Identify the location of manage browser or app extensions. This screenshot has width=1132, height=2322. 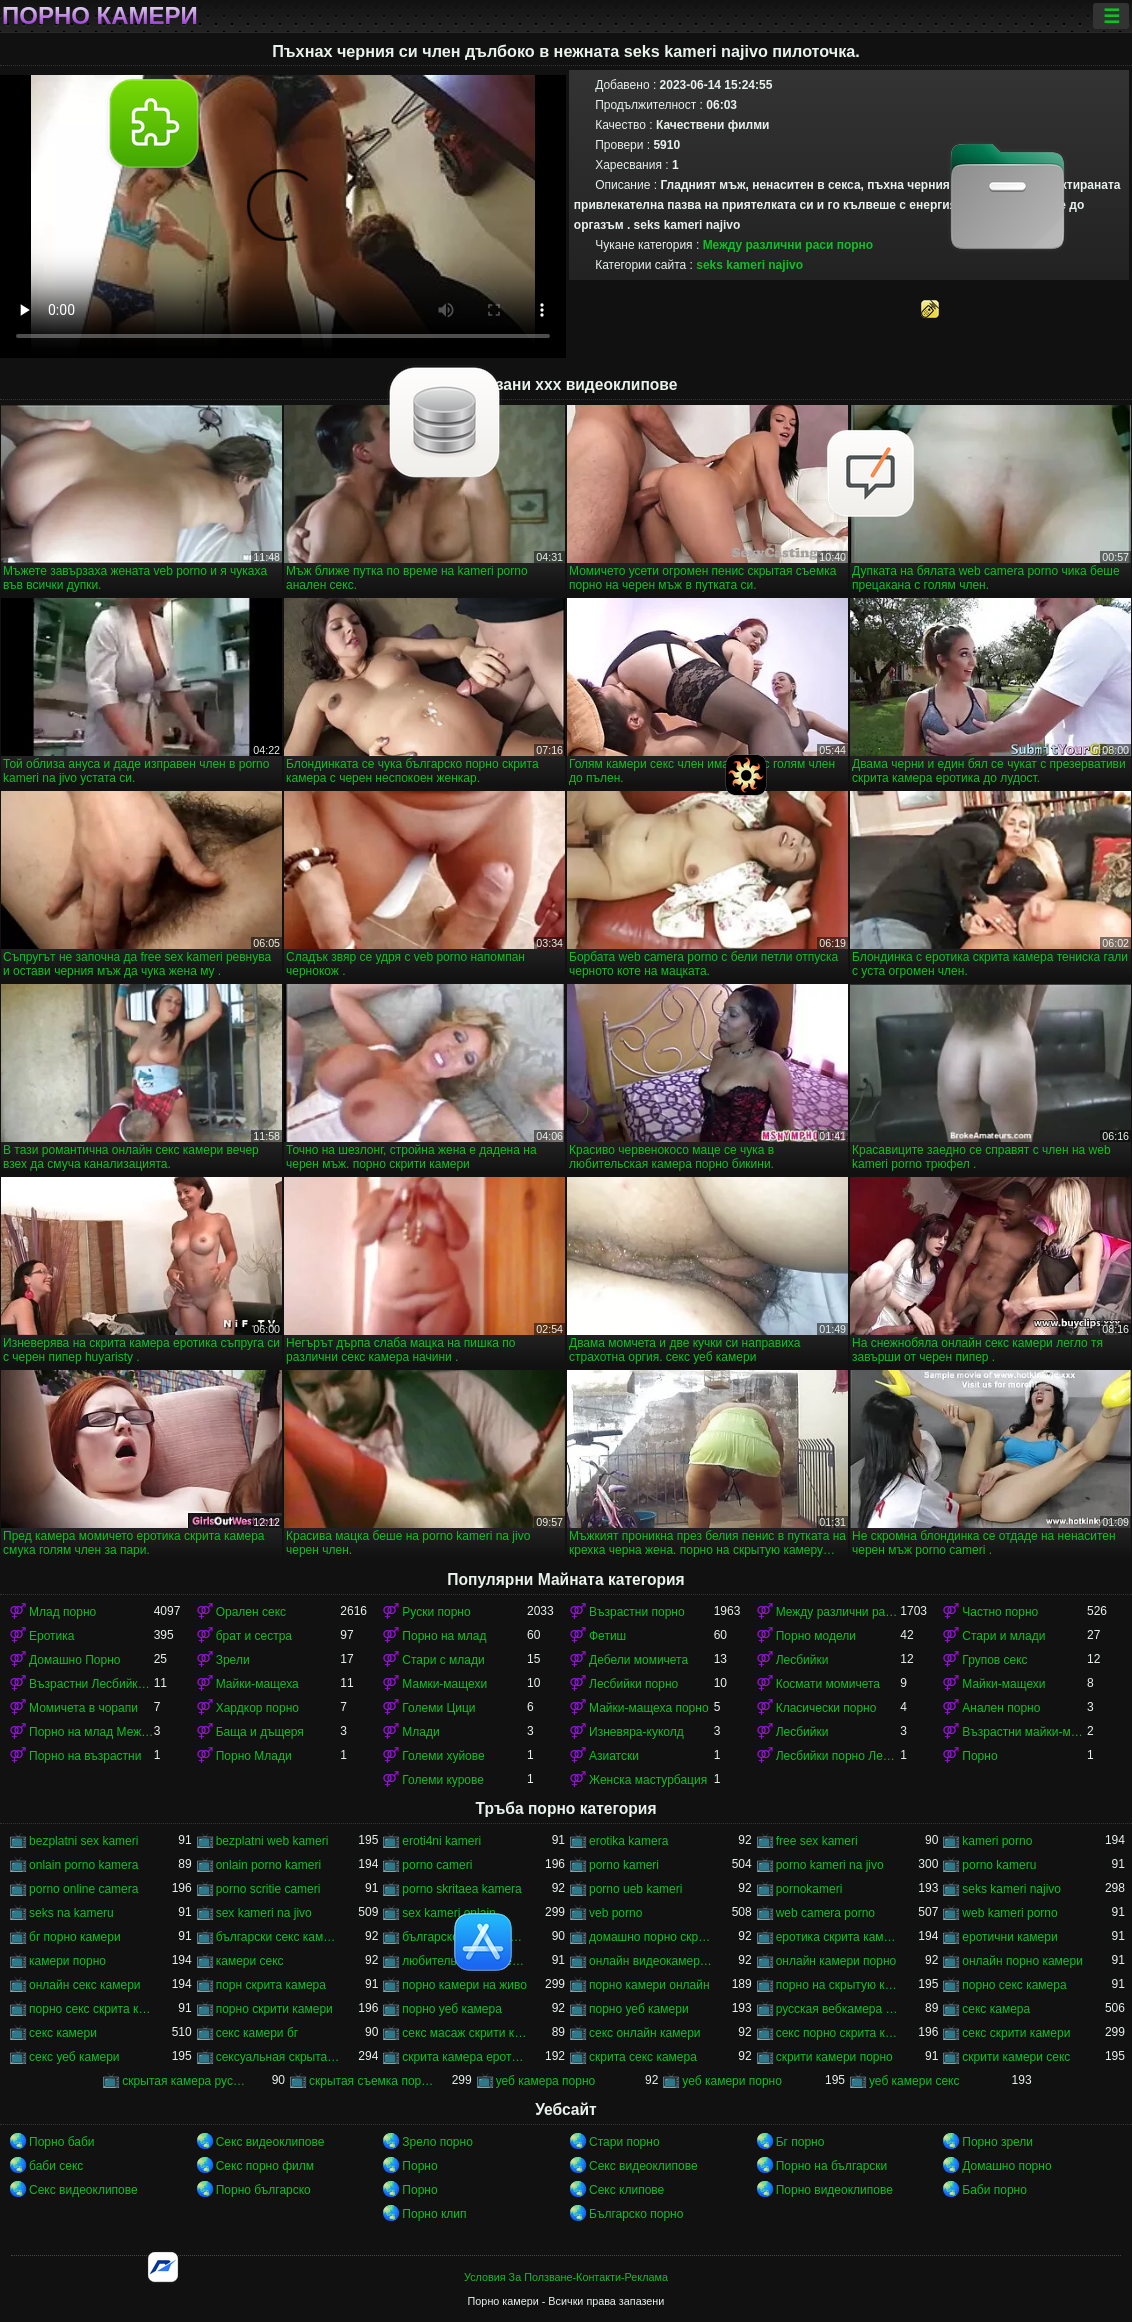
(154, 125).